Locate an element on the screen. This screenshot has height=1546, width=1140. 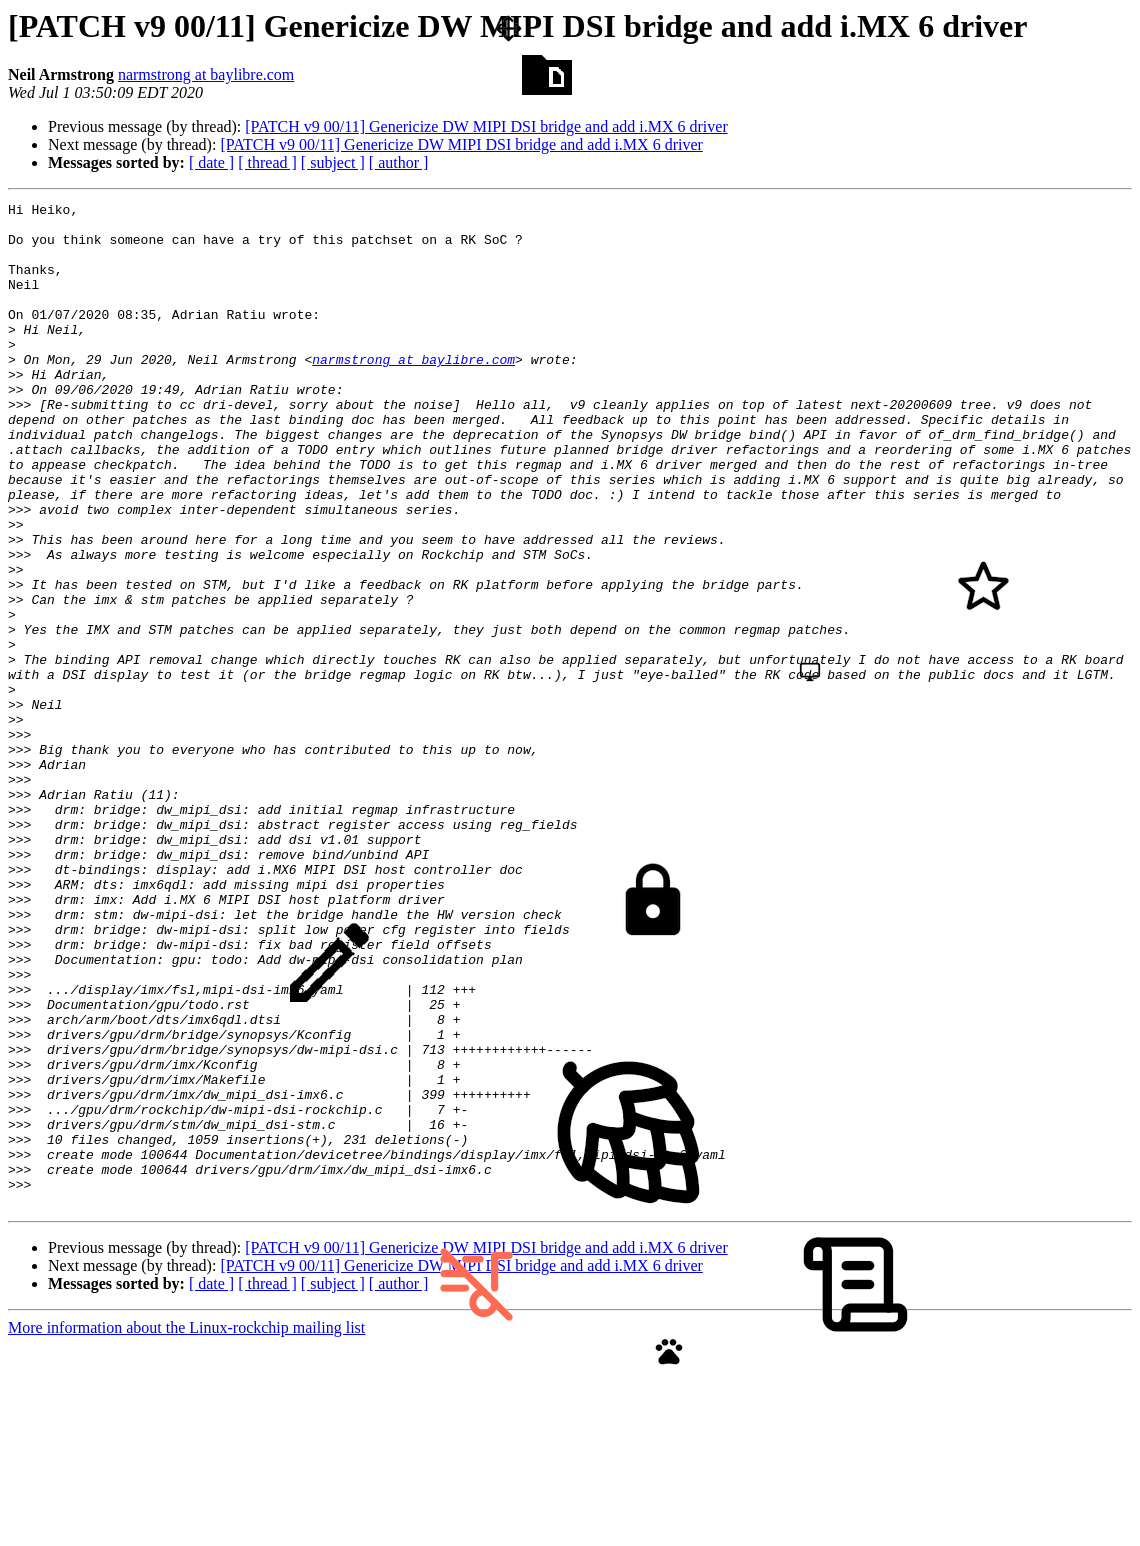
add item to favorites is located at coordinates (983, 586).